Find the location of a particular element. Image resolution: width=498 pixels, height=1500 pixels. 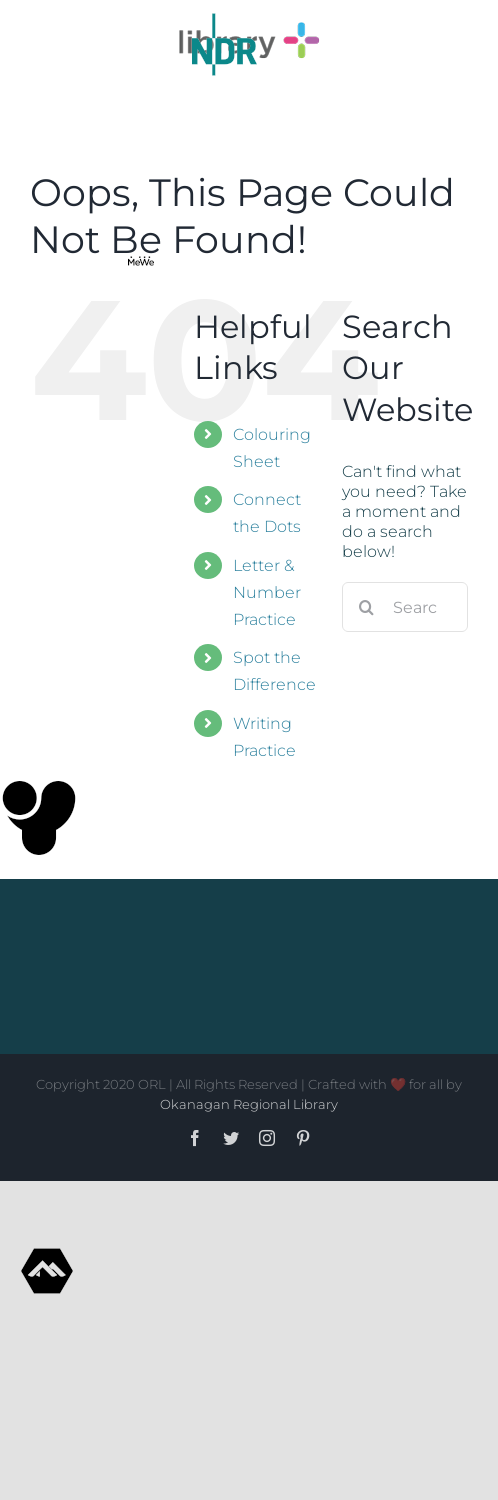

open the MeWe social network app is located at coordinates (141, 261).